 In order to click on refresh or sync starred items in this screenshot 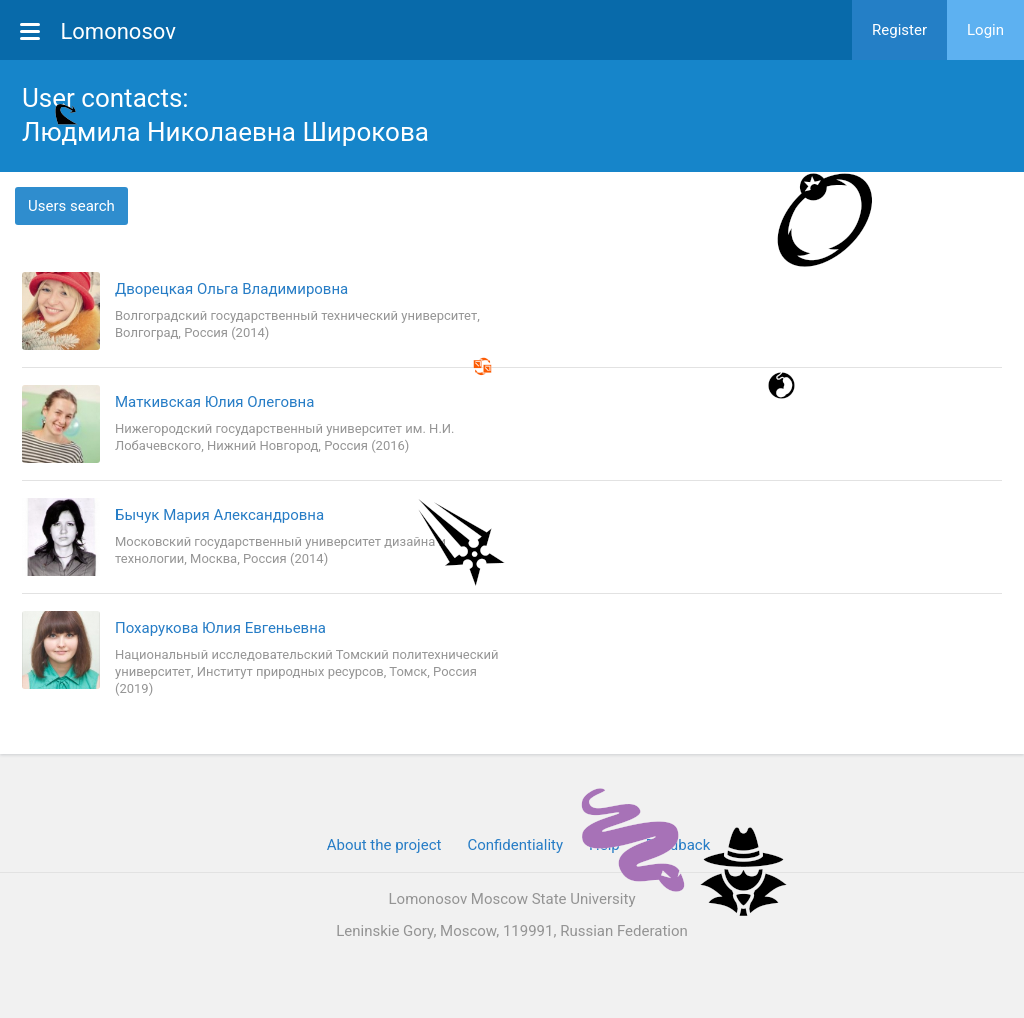, I will do `click(825, 220)`.